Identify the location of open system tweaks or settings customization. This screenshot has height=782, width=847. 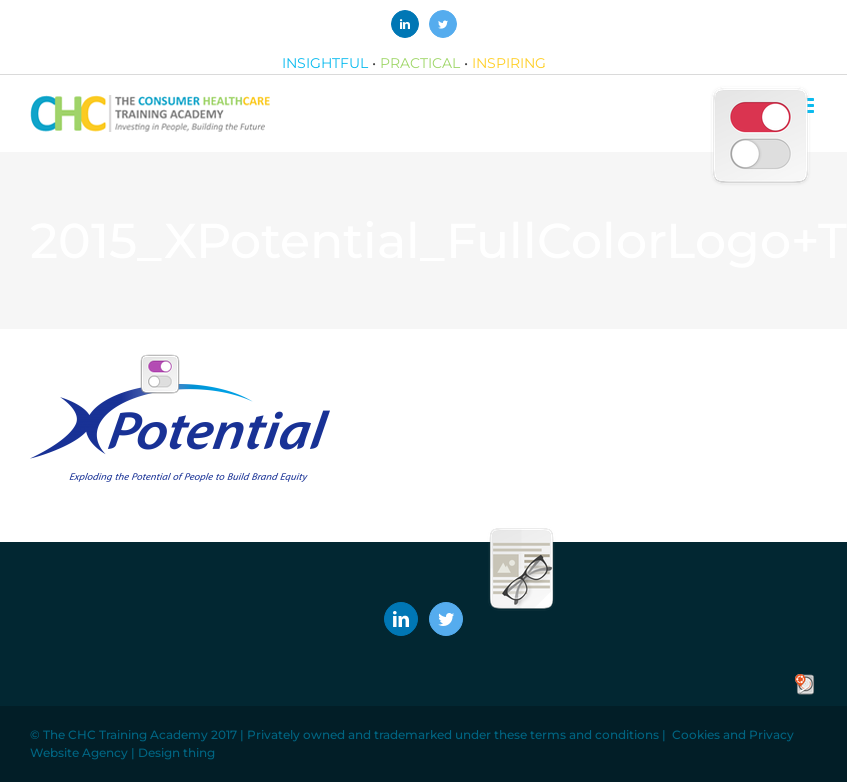
(760, 135).